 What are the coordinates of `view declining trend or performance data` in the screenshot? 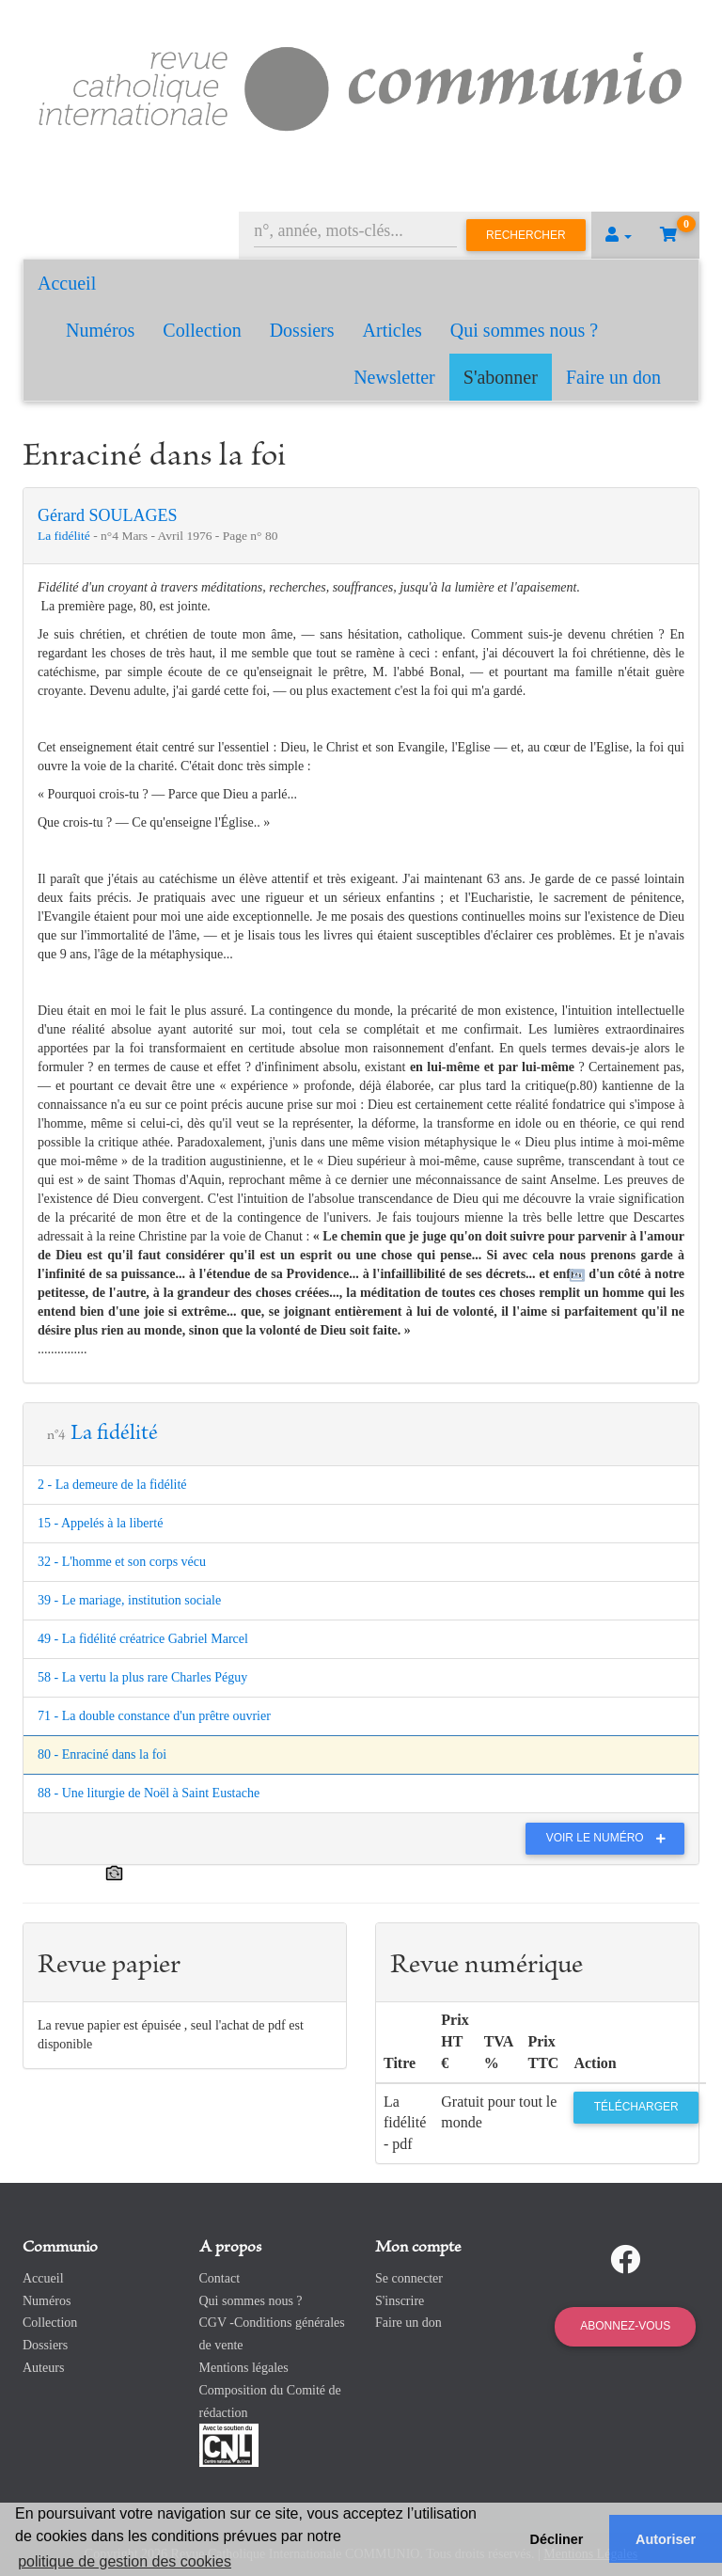 It's located at (577, 1275).